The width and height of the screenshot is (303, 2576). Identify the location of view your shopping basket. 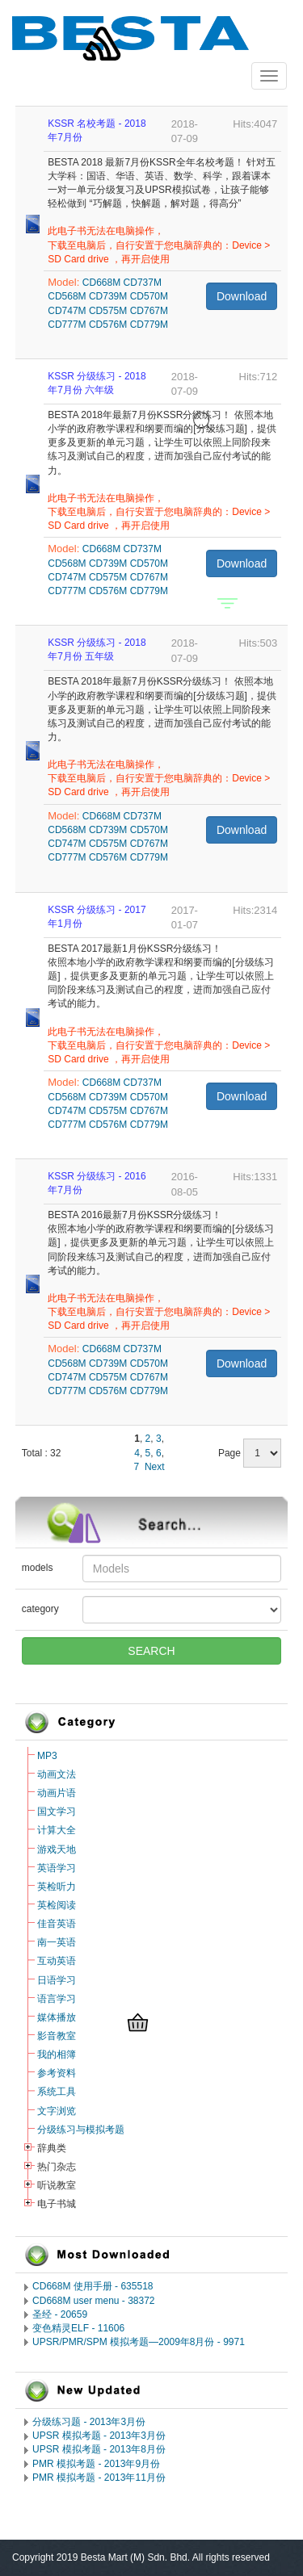
(137, 2023).